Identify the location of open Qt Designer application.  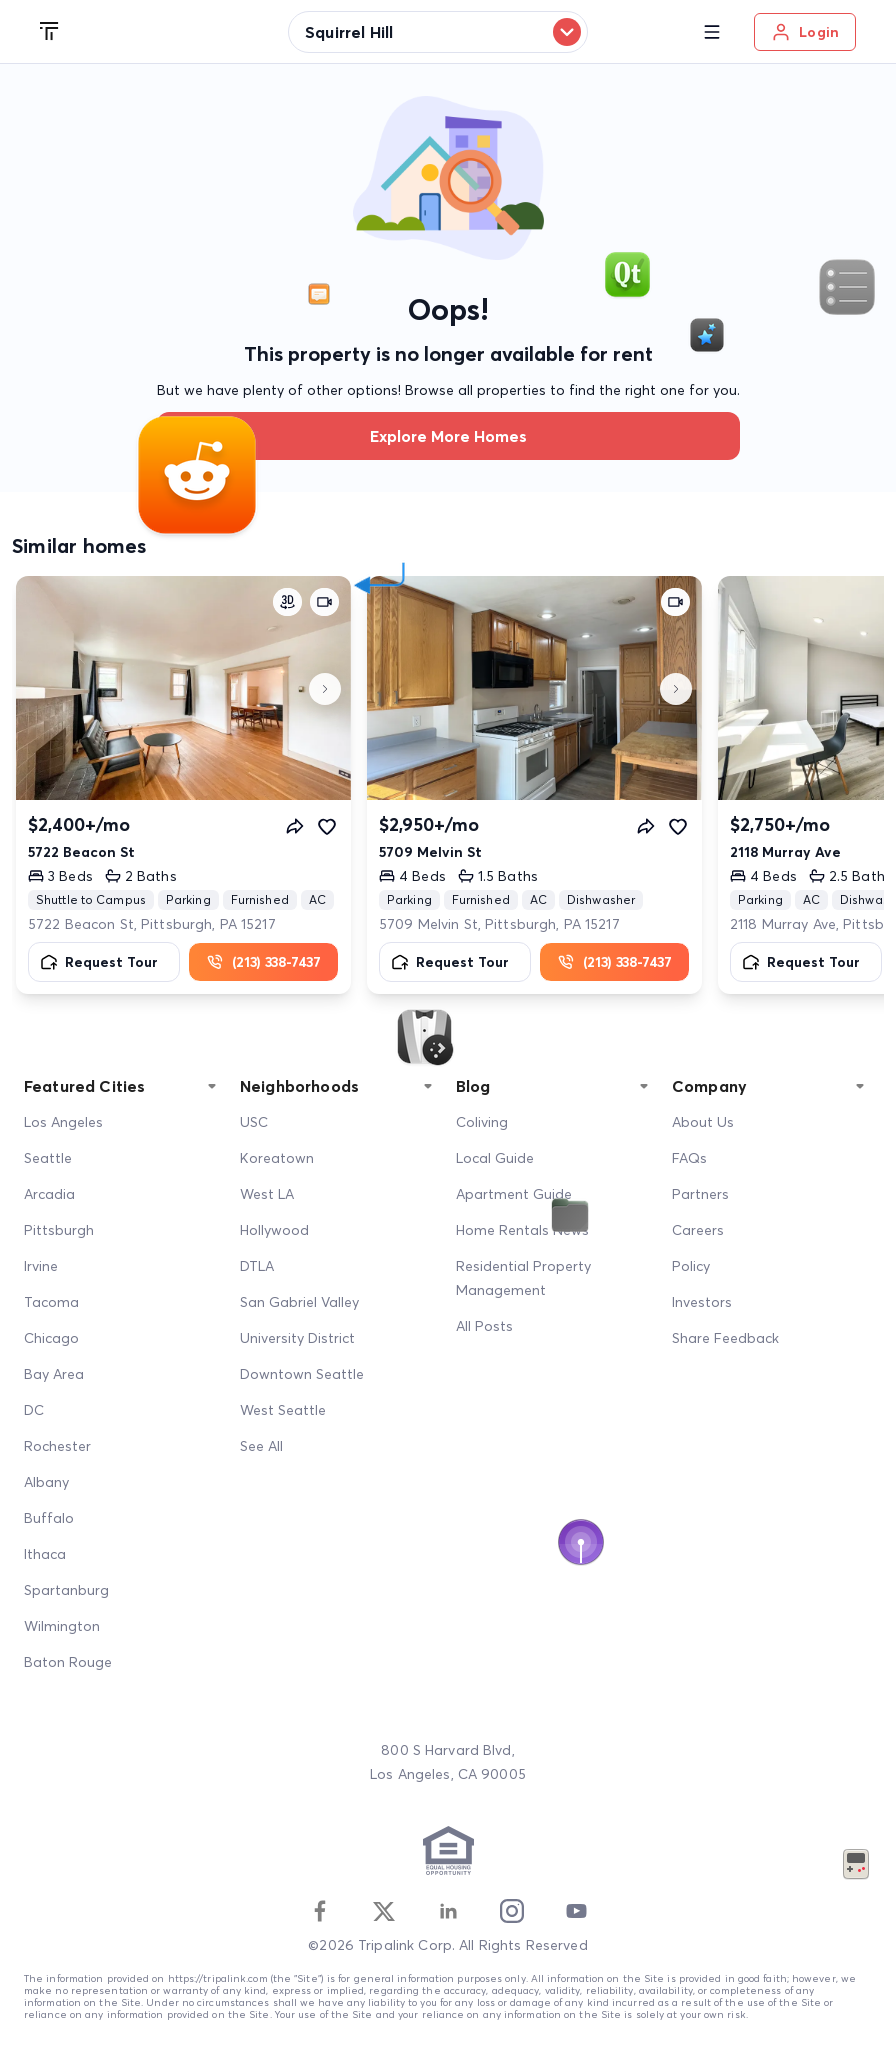
(627, 274).